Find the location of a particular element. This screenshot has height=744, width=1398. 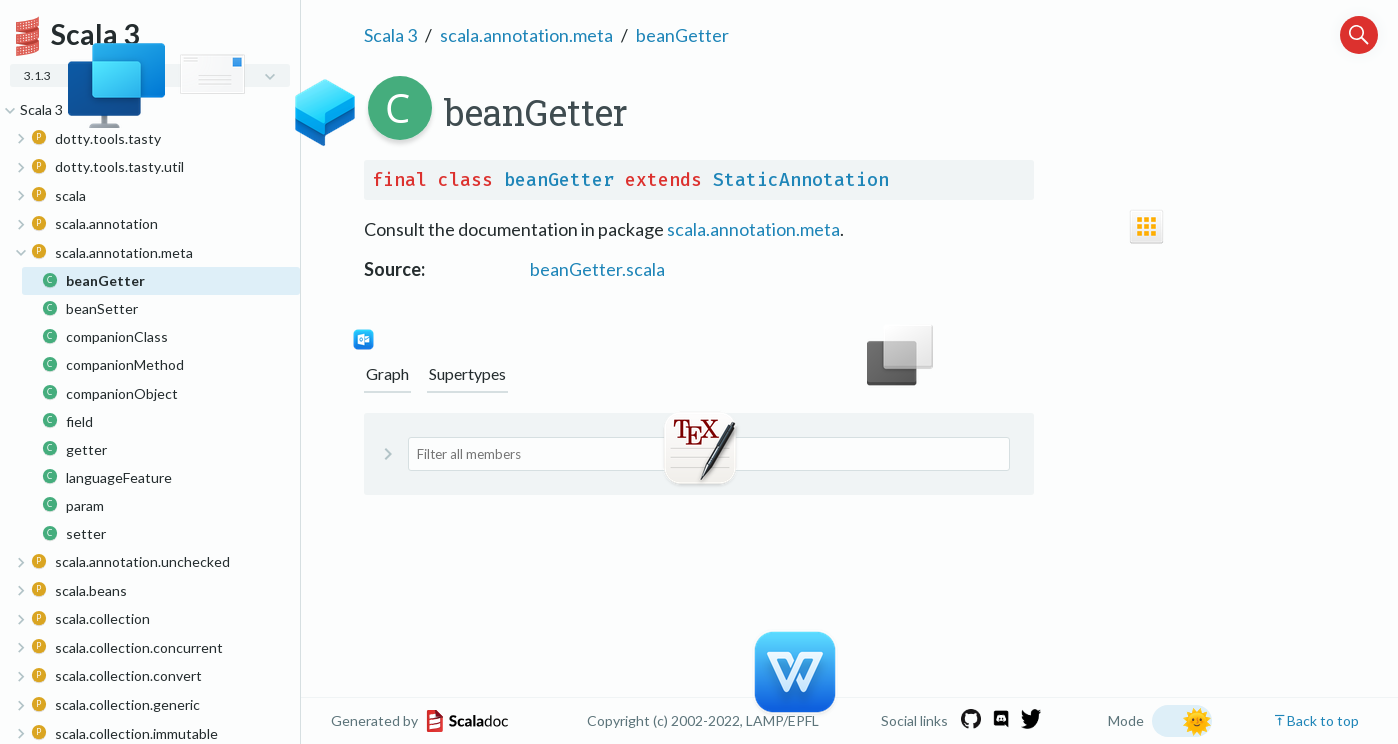

view items in grid layout is located at coordinates (1146, 226).